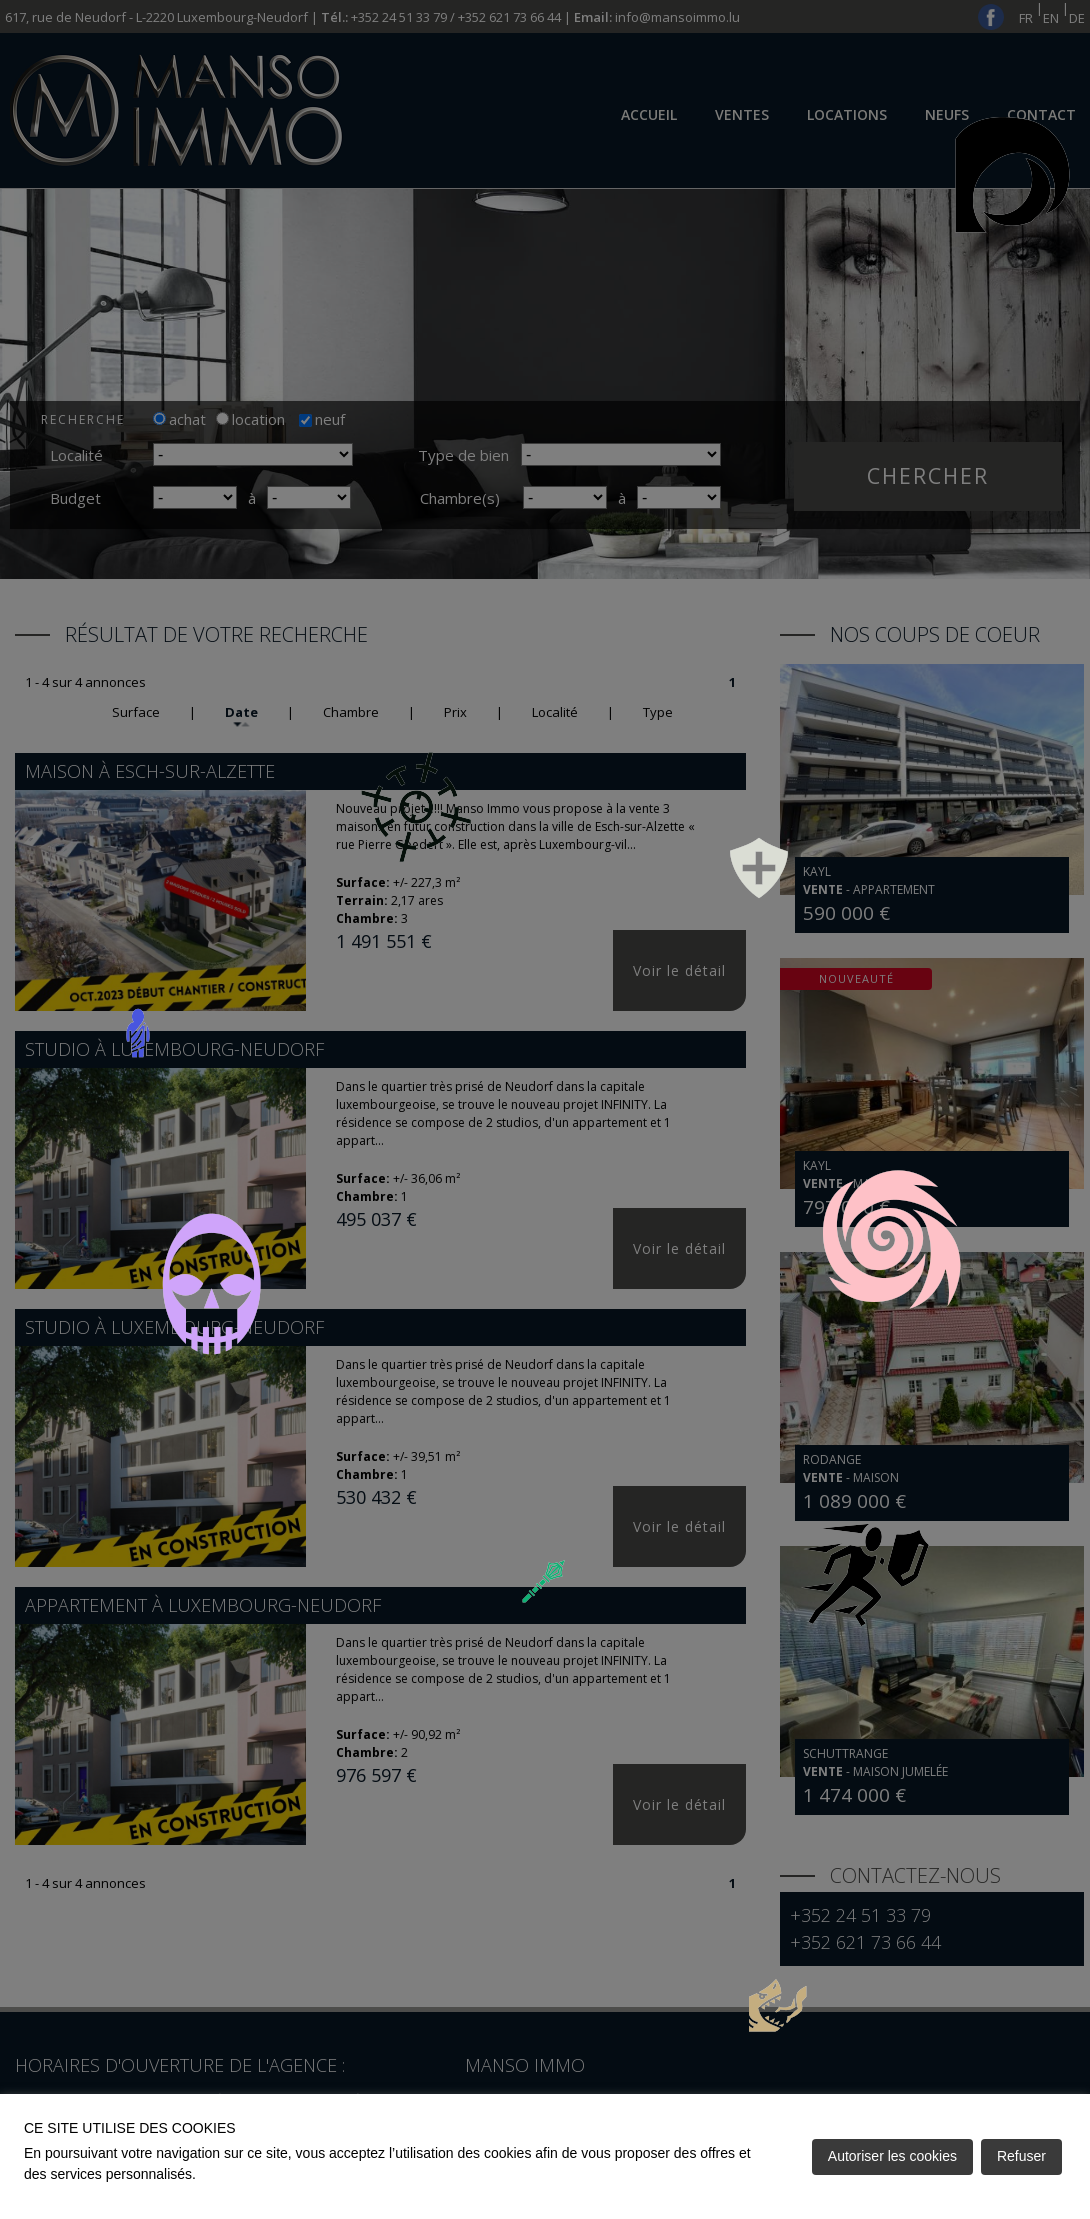 This screenshot has width=1090, height=2219. What do you see at coordinates (865, 1575) in the screenshot?
I see `activate shield bash ability` at bounding box center [865, 1575].